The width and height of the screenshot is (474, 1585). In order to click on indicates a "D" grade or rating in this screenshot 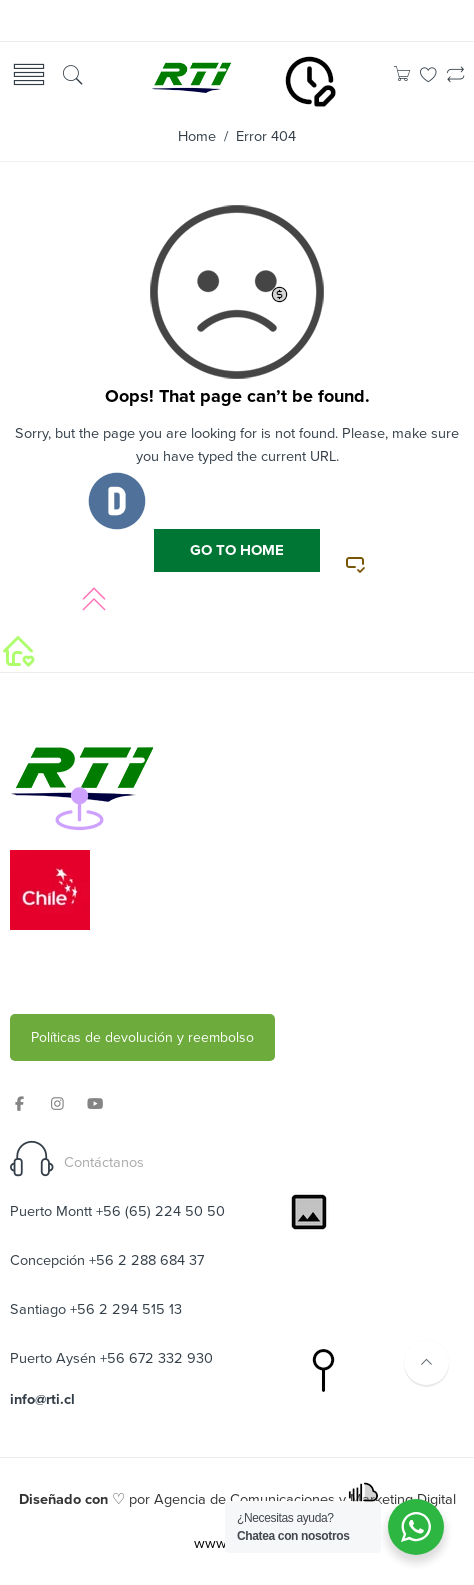, I will do `click(117, 501)`.